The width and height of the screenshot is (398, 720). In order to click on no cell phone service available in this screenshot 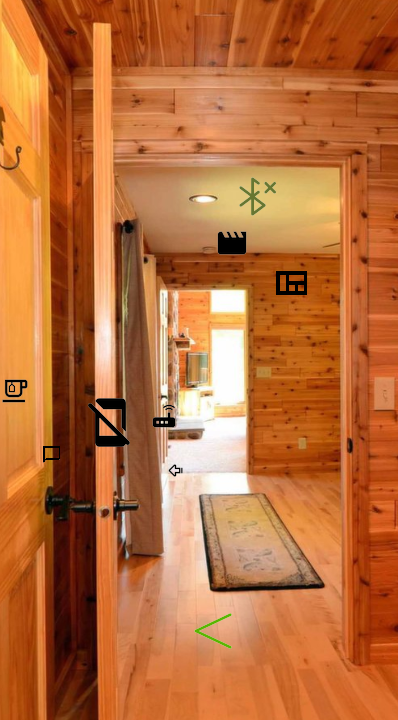, I will do `click(110, 422)`.